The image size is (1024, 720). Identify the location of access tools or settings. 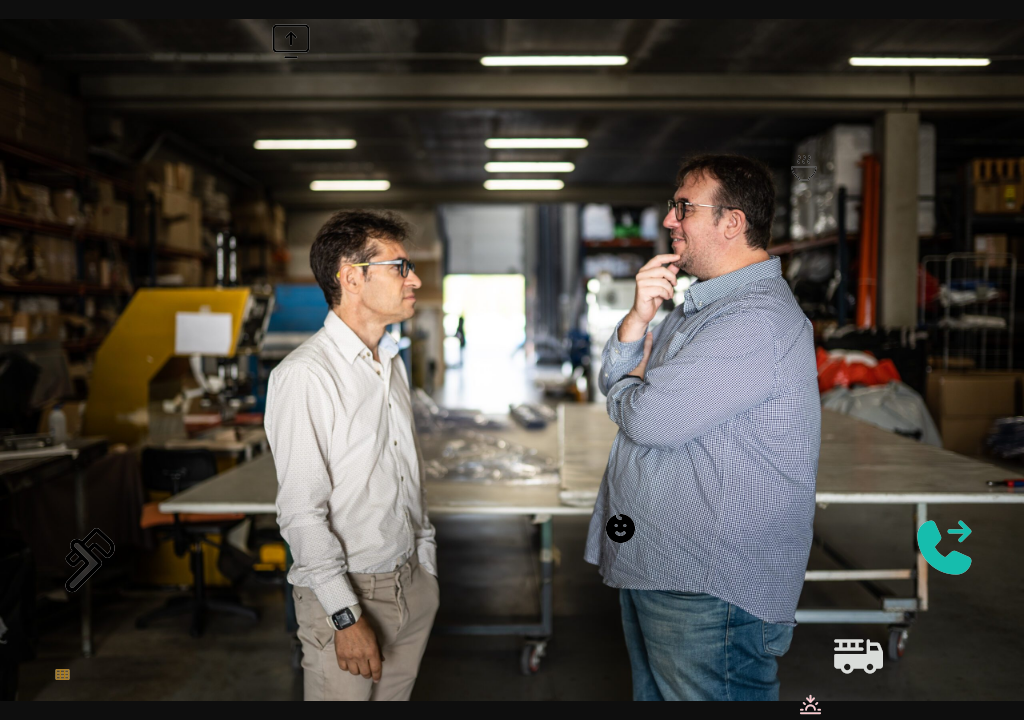
(87, 560).